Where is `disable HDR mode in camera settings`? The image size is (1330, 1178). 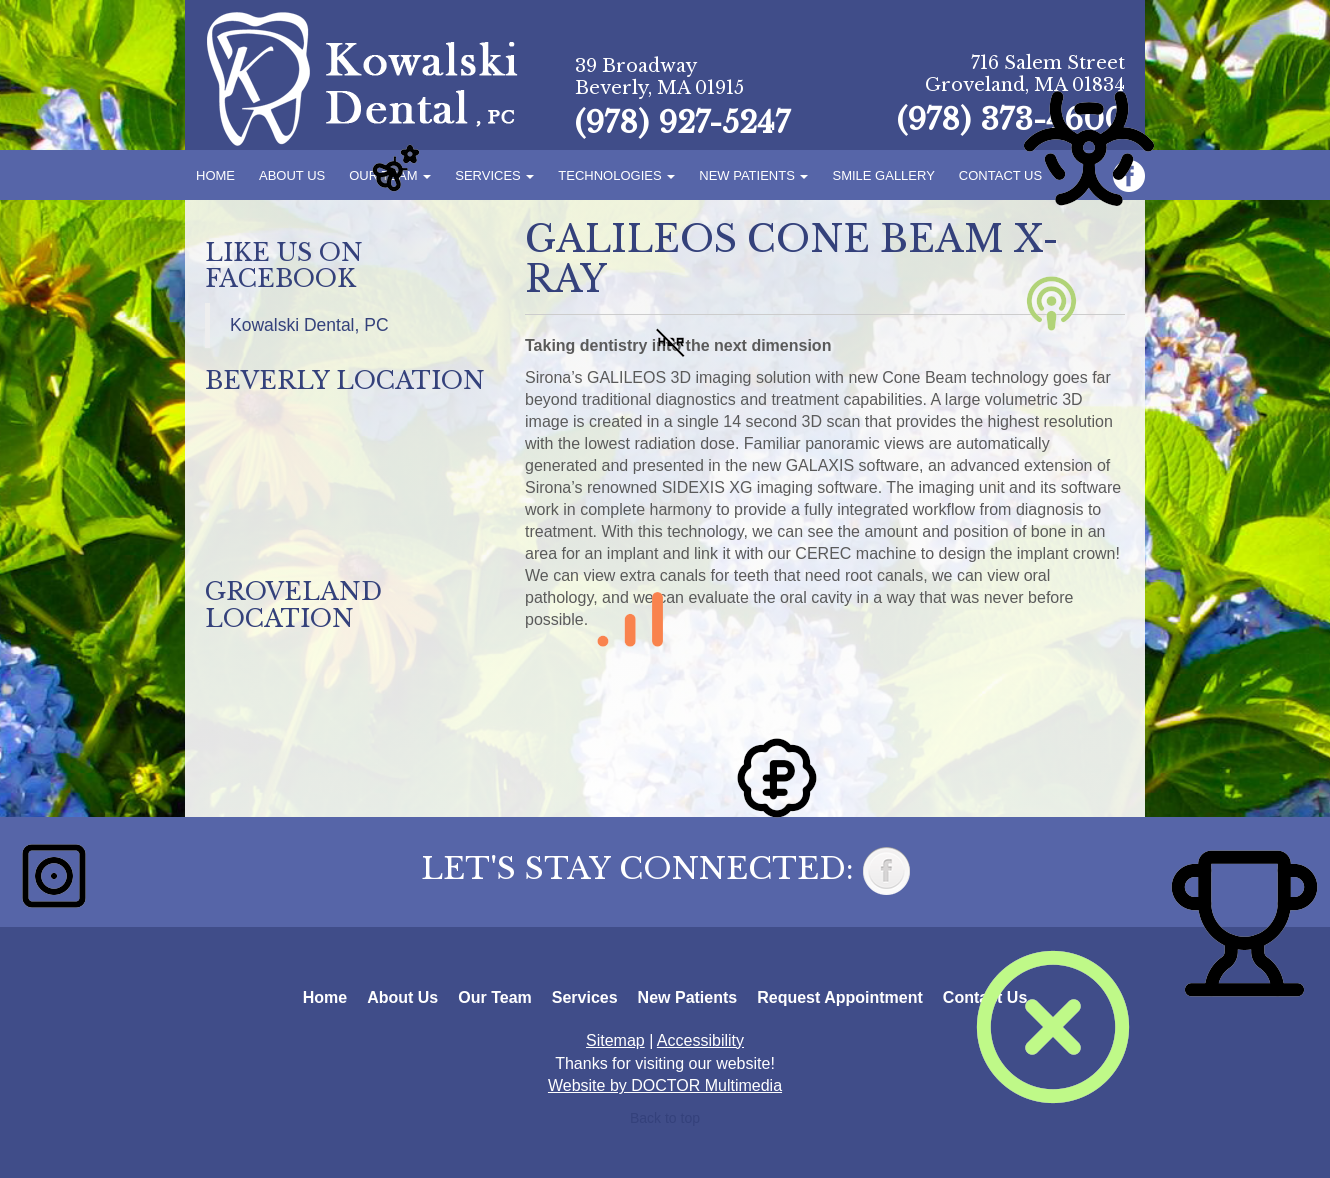 disable HDR mode in camera settings is located at coordinates (671, 342).